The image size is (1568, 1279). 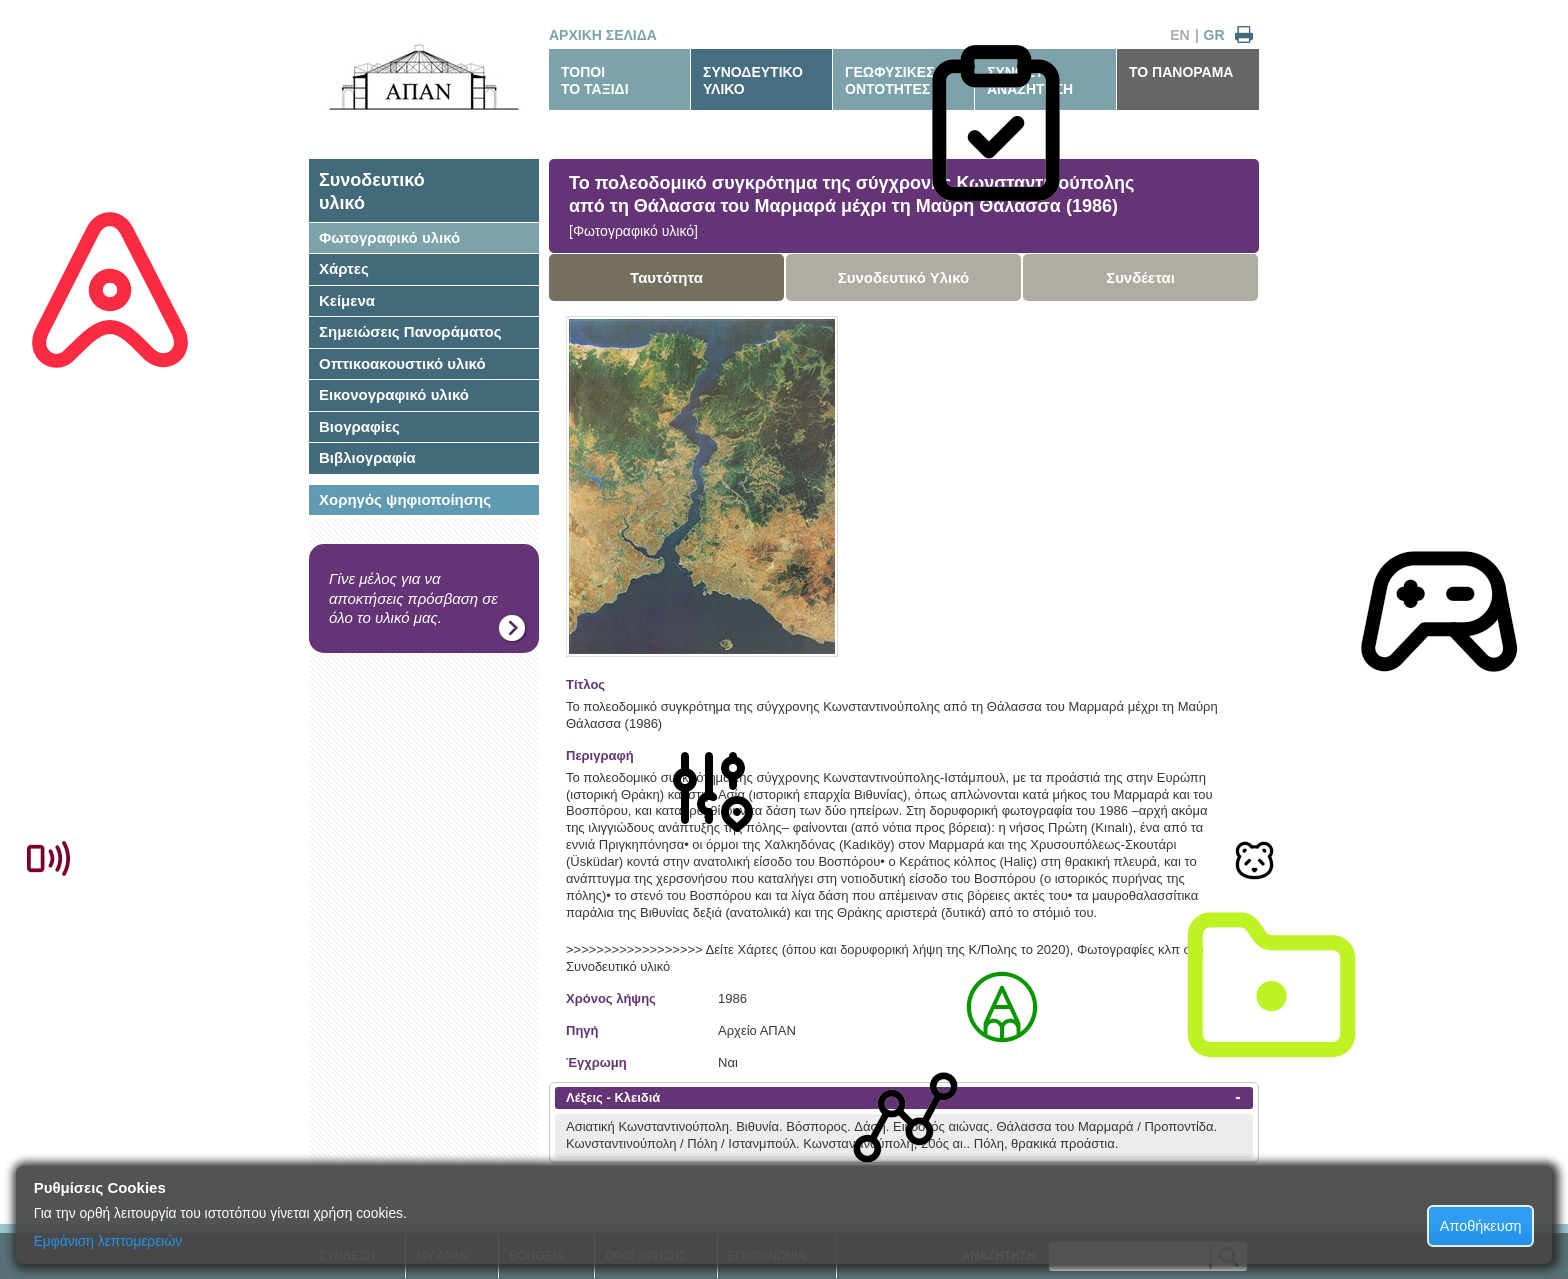 I want to click on amigo brand logo, so click(x=110, y=290).